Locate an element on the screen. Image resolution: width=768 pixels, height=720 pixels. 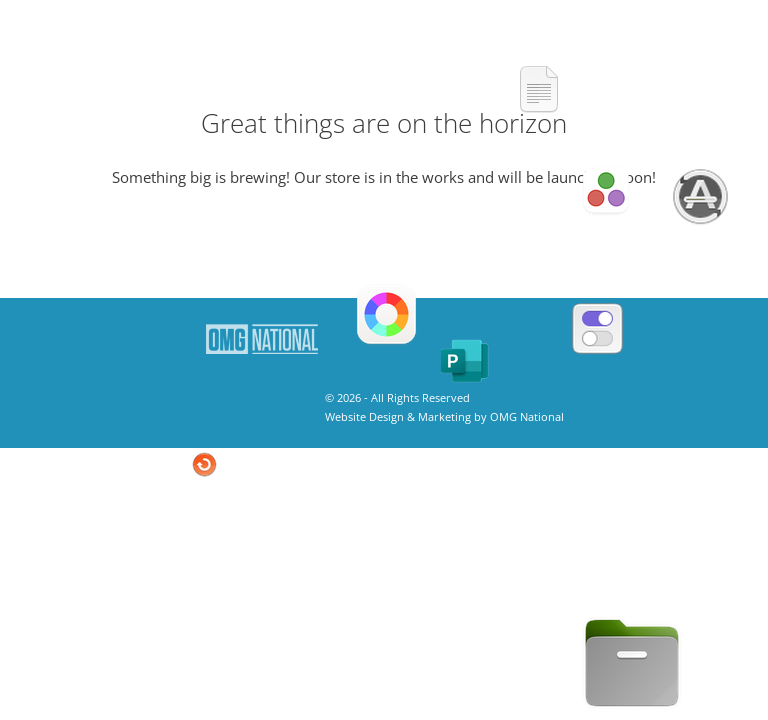
open Microsoft Publisher application is located at coordinates (465, 361).